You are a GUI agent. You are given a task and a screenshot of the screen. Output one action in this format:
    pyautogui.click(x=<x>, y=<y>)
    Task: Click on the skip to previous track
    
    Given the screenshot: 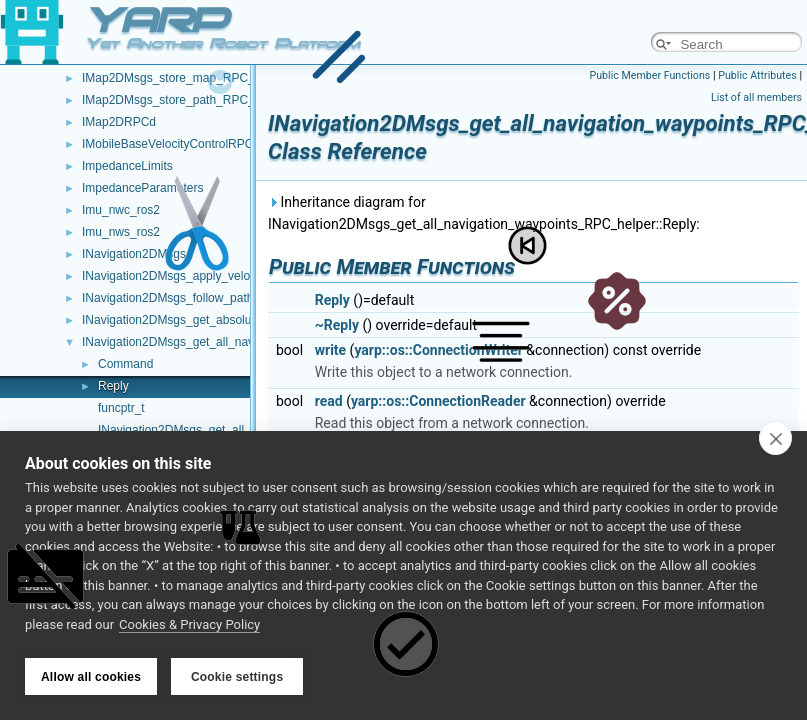 What is the action you would take?
    pyautogui.click(x=527, y=245)
    